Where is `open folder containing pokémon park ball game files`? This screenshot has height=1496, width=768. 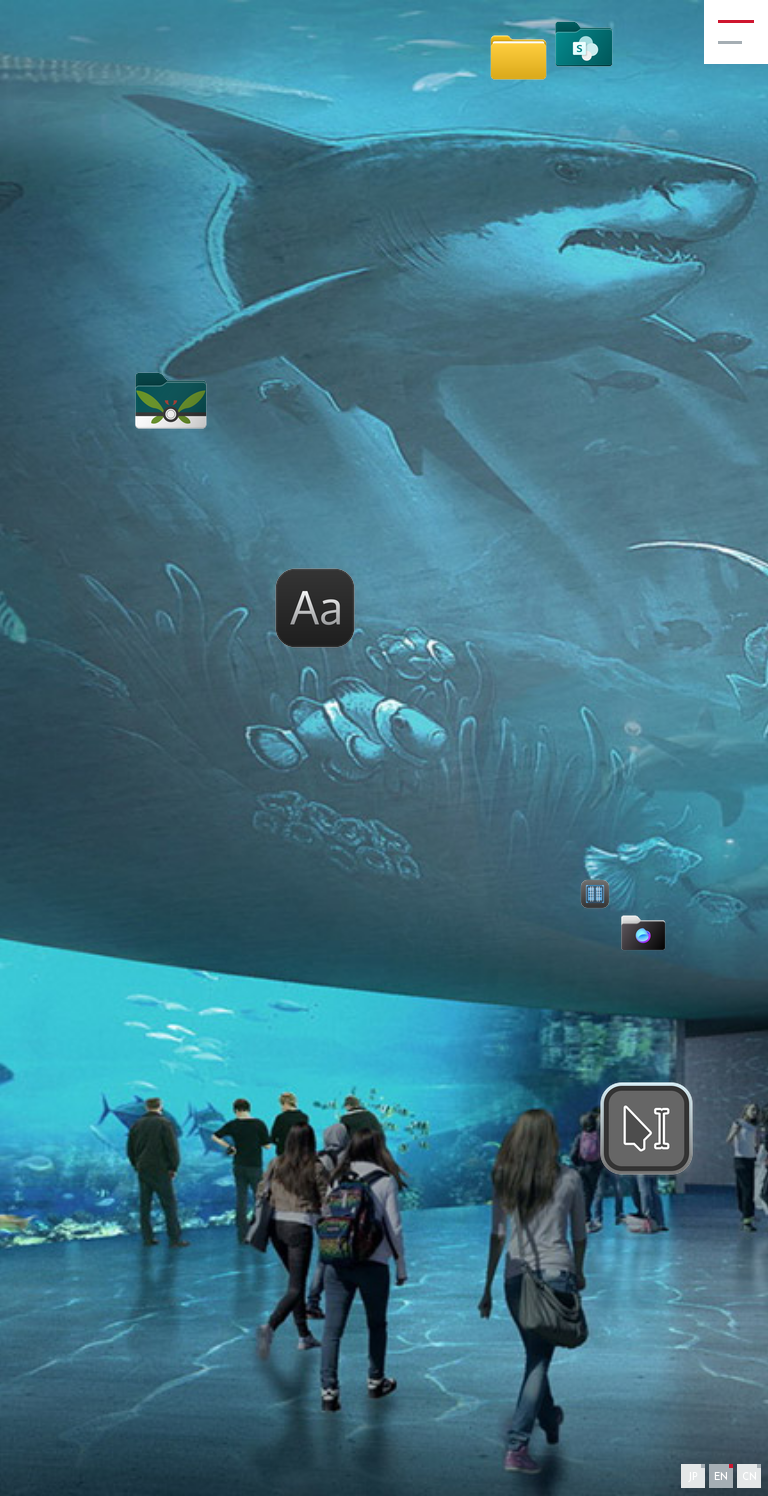 open folder containing pokémon park ball game files is located at coordinates (170, 402).